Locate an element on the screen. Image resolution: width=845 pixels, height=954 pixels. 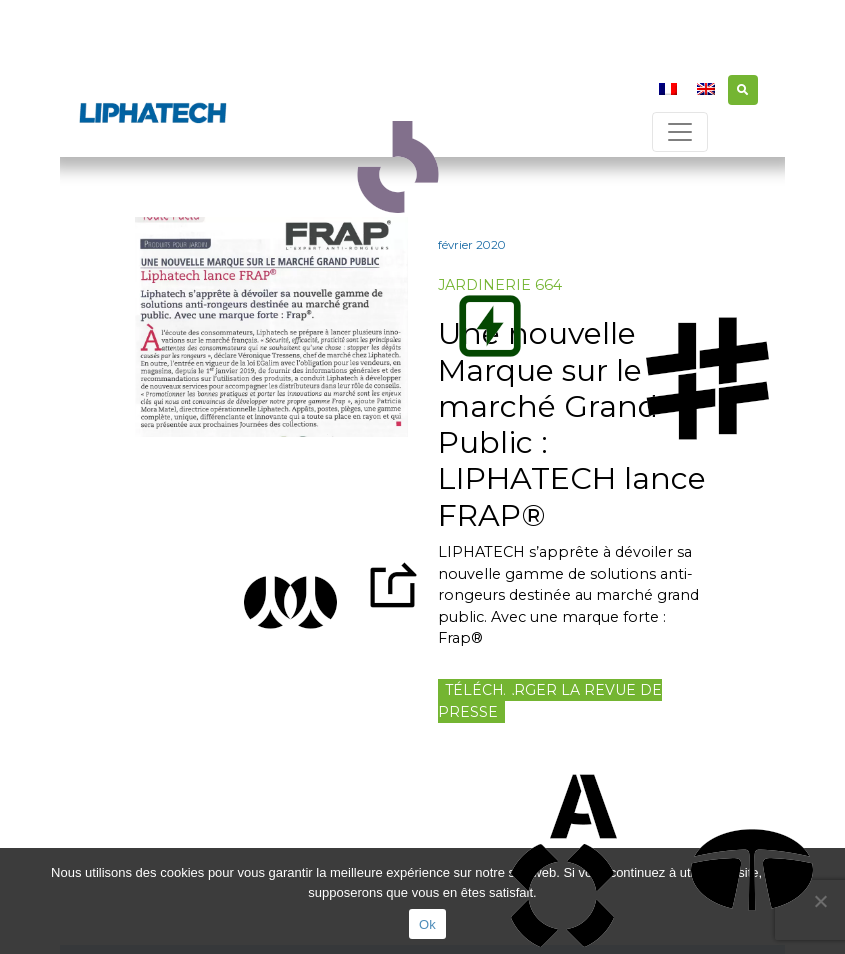
airbrake error monitoring service logo is located at coordinates (583, 806).